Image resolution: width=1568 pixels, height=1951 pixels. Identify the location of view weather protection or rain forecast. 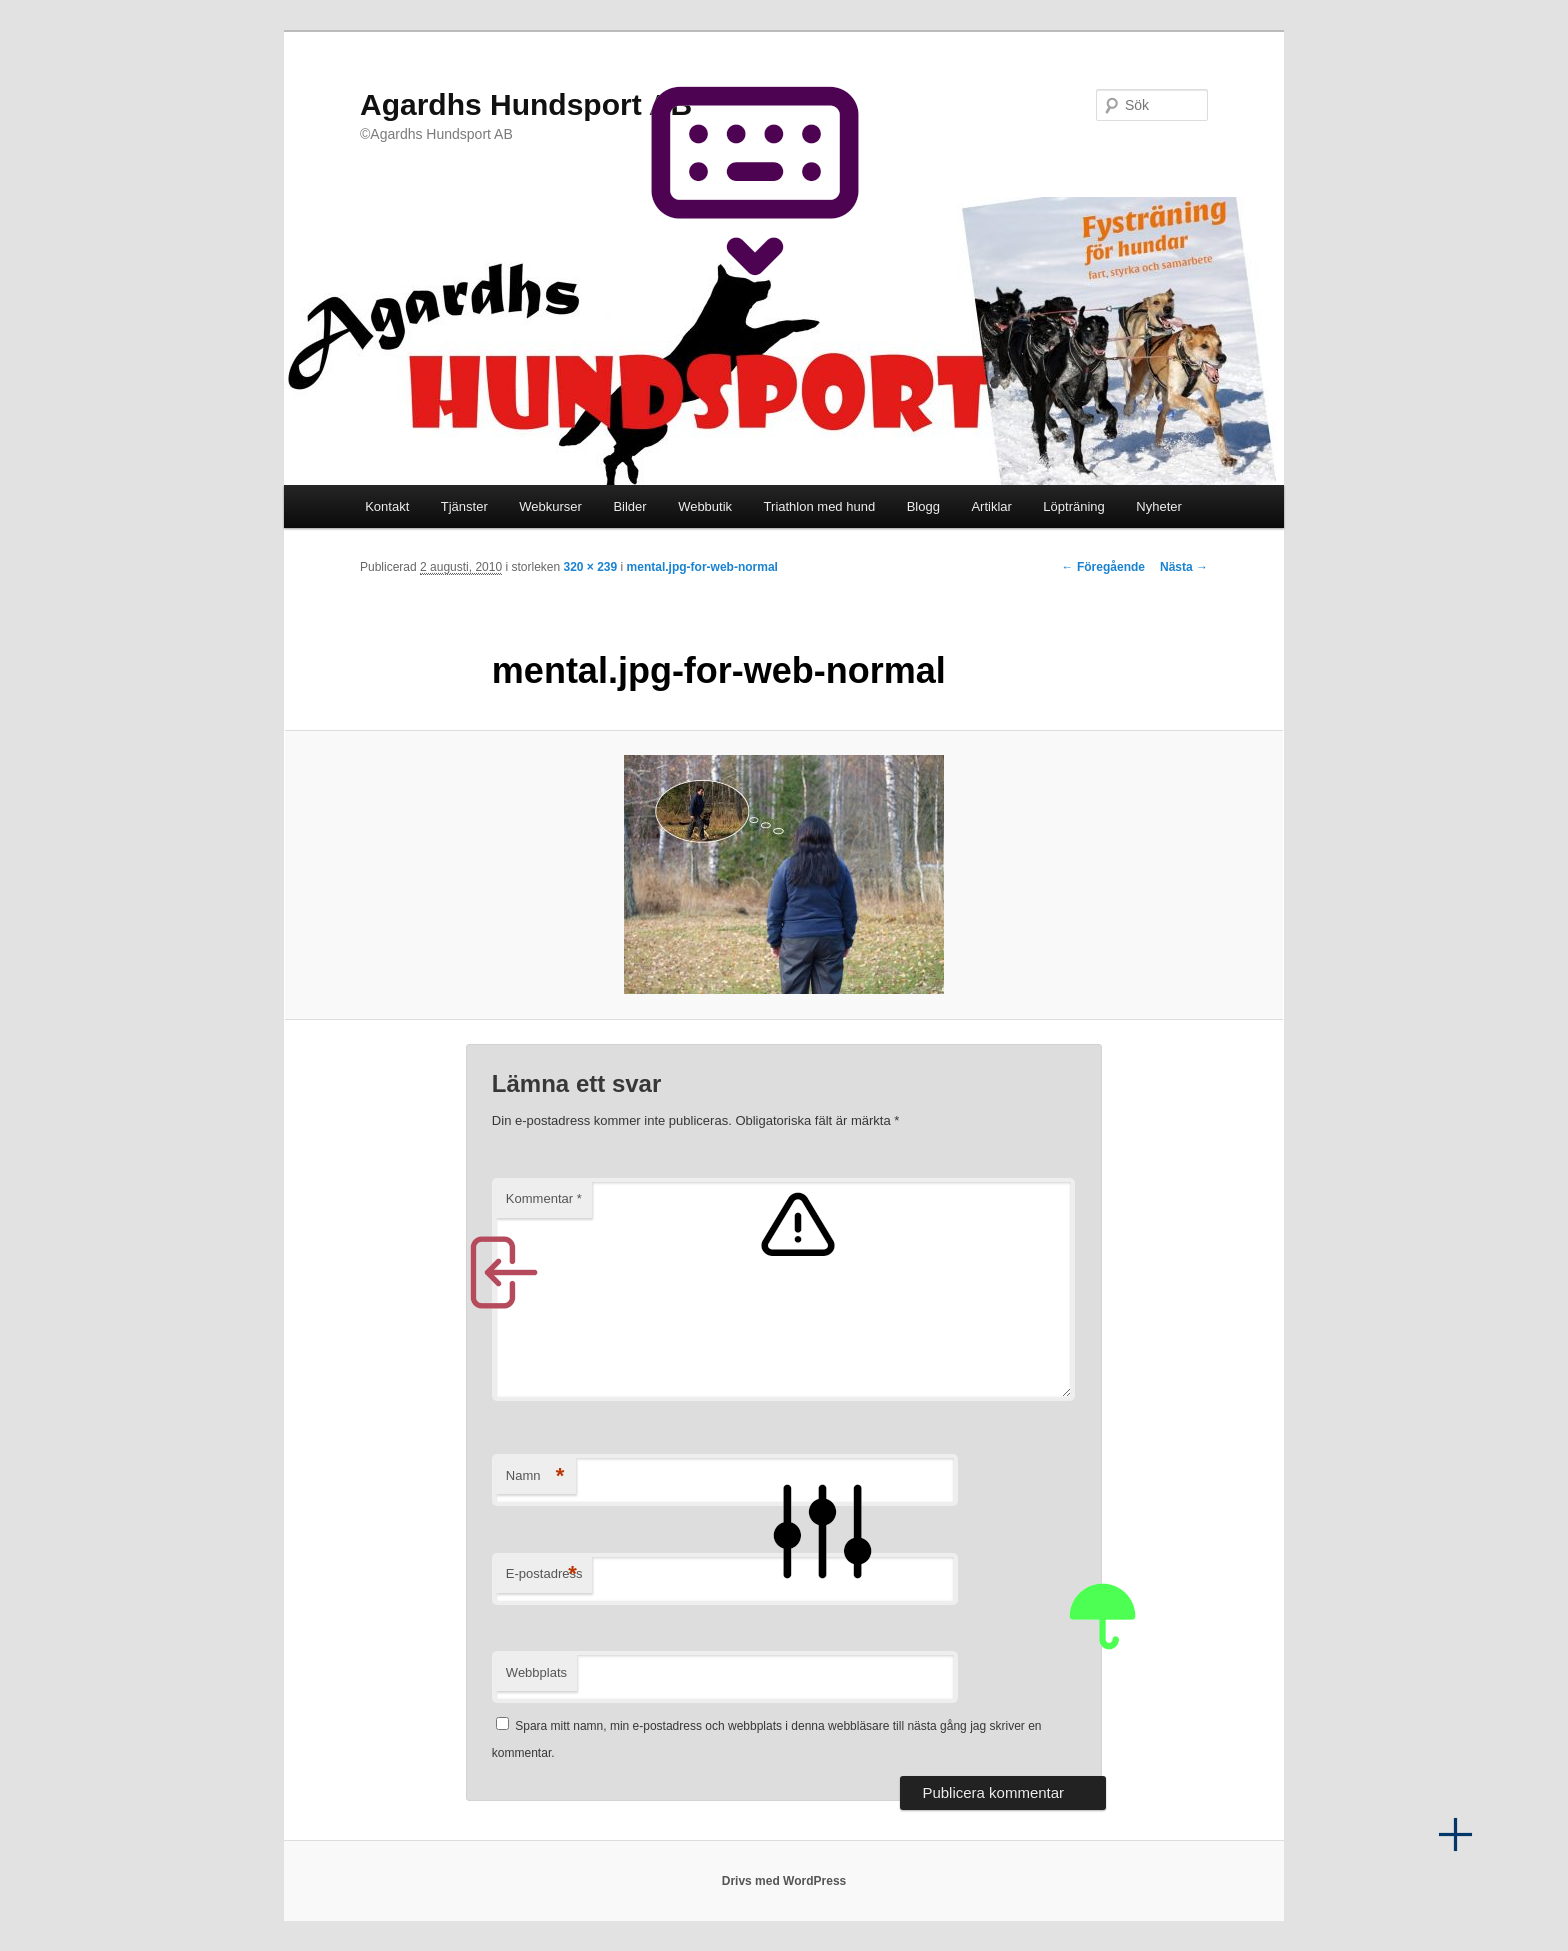
(1102, 1616).